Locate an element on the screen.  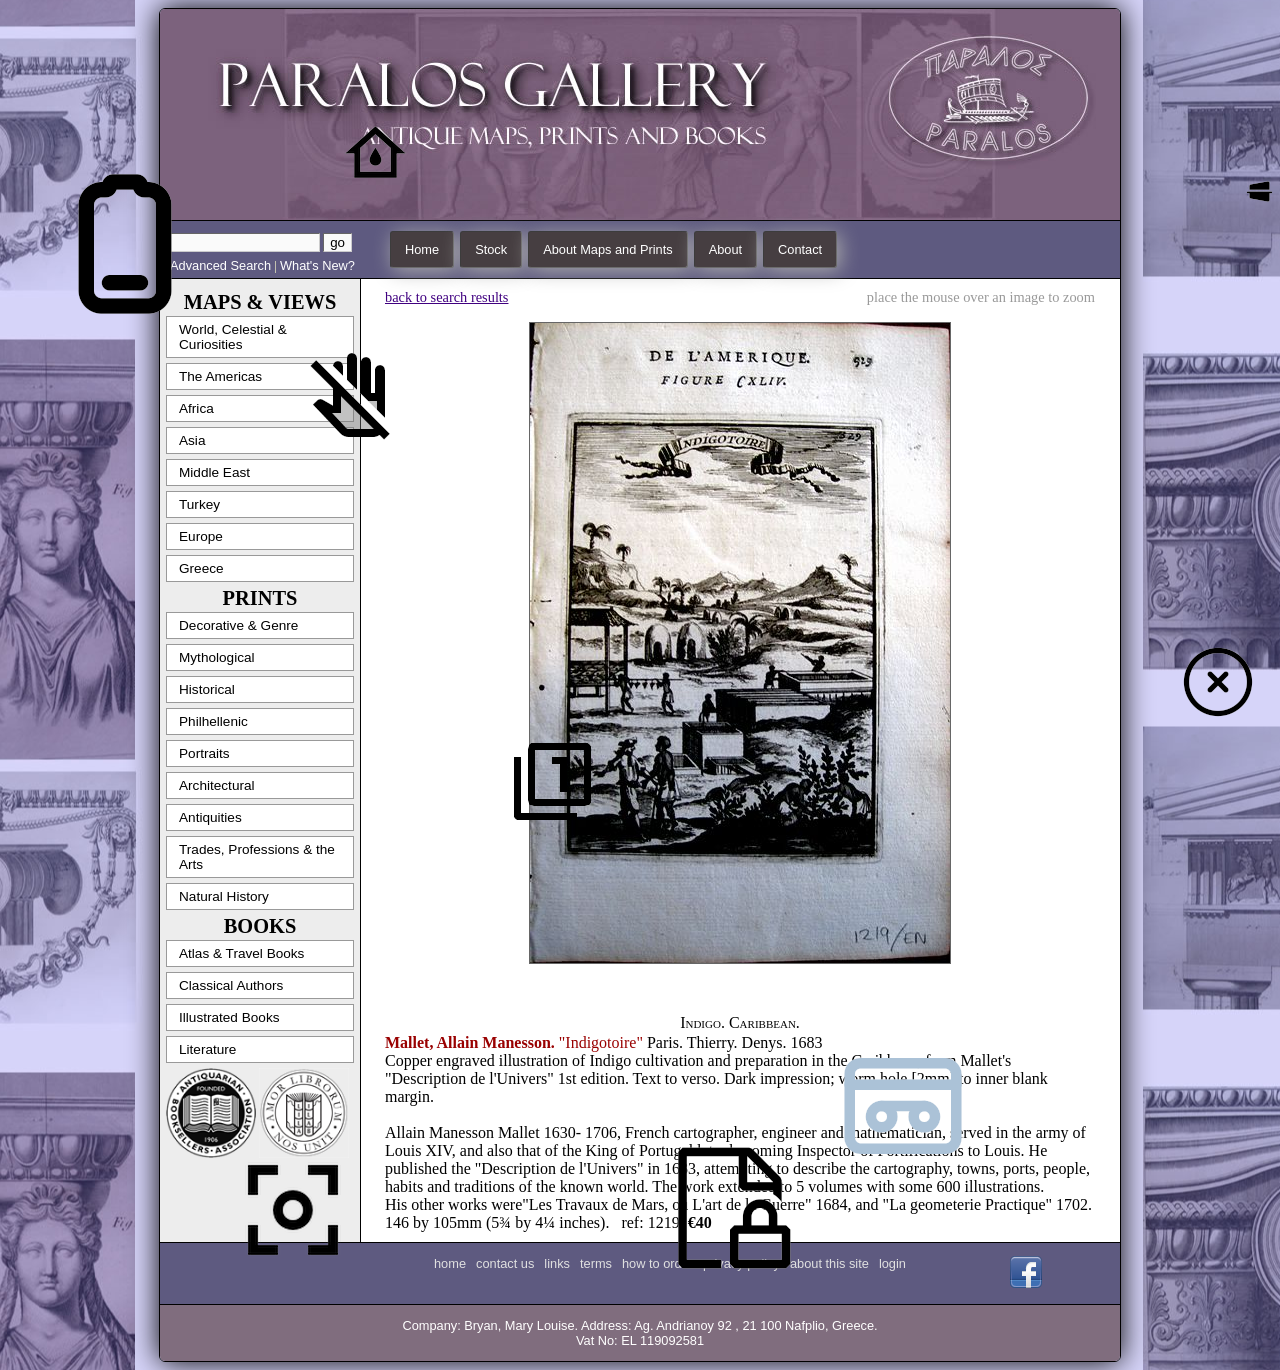
focus camera on a subject is located at coordinates (293, 1210).